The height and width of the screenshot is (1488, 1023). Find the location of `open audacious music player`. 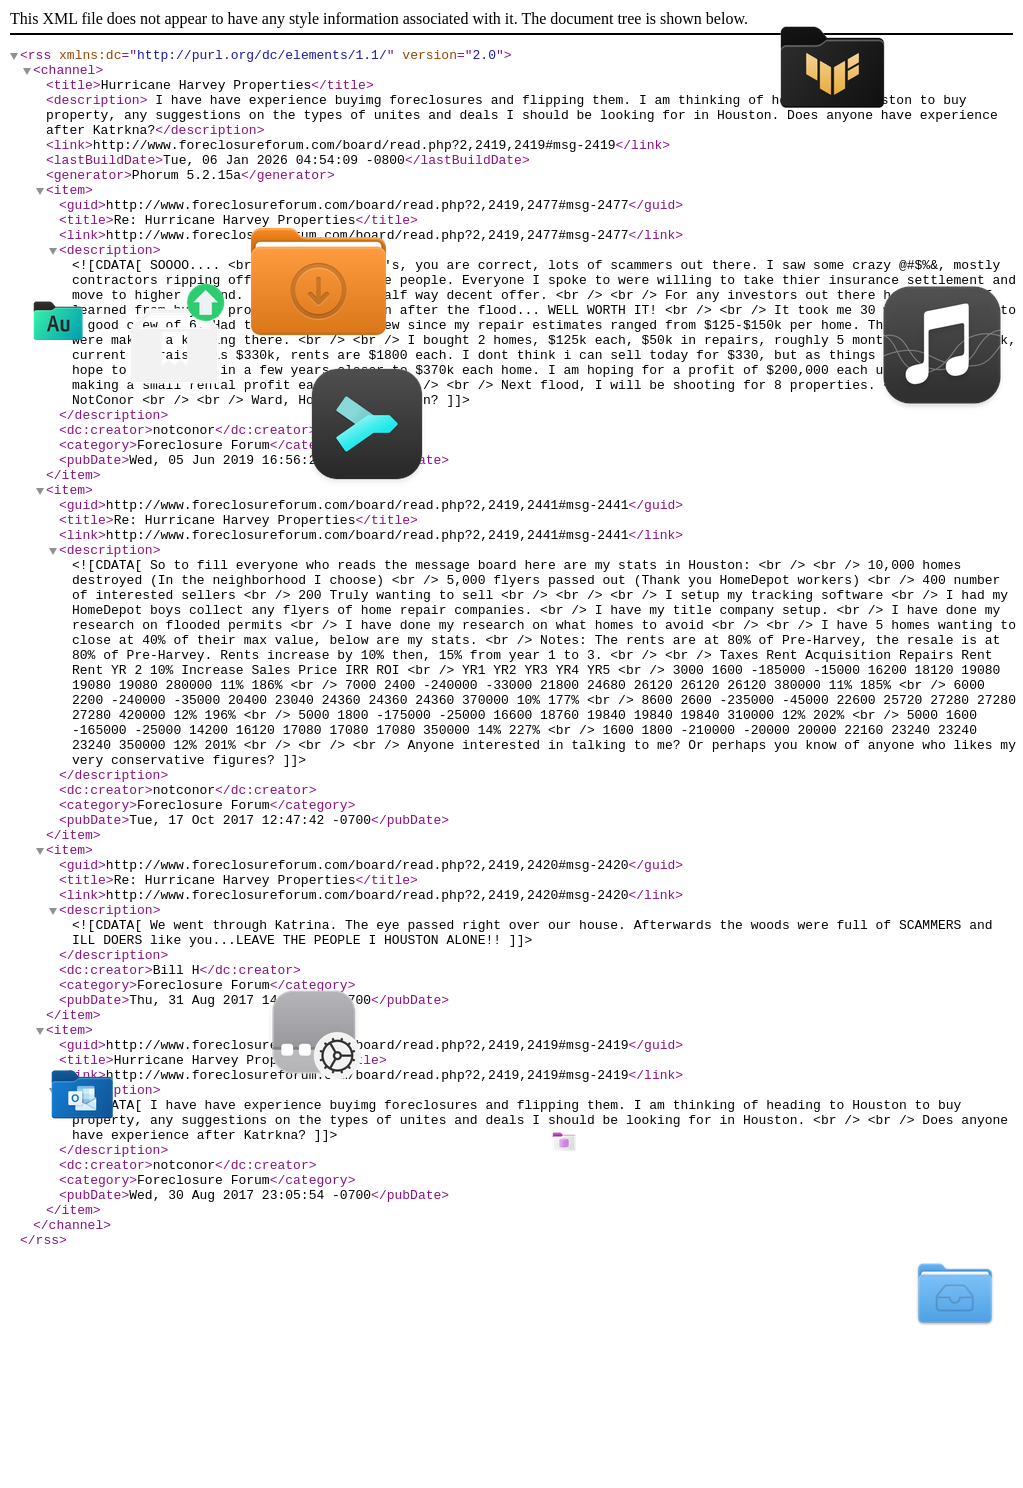

open audacious music player is located at coordinates (942, 345).